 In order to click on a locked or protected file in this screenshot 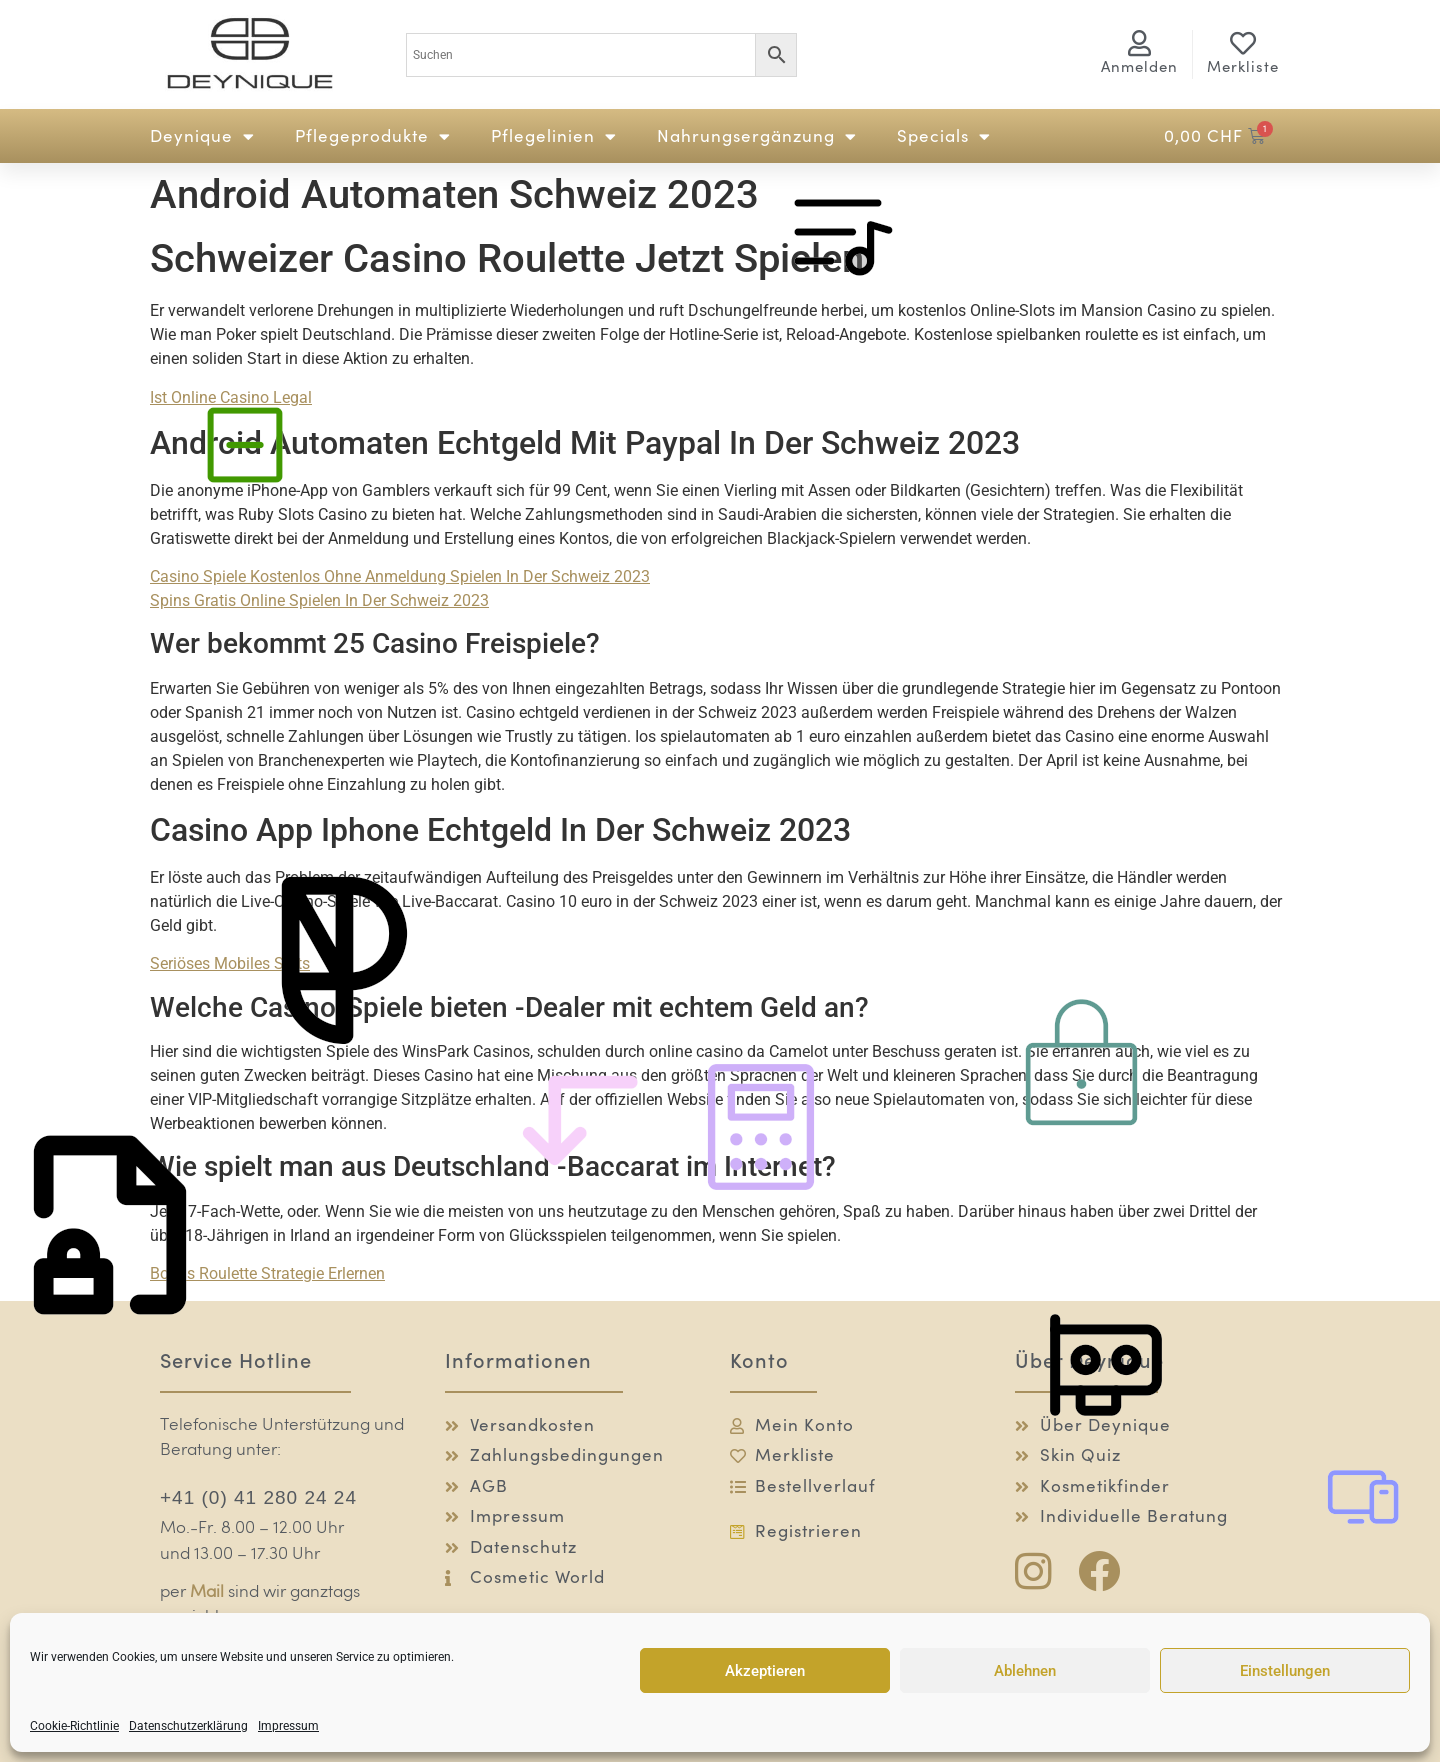, I will do `click(110, 1225)`.